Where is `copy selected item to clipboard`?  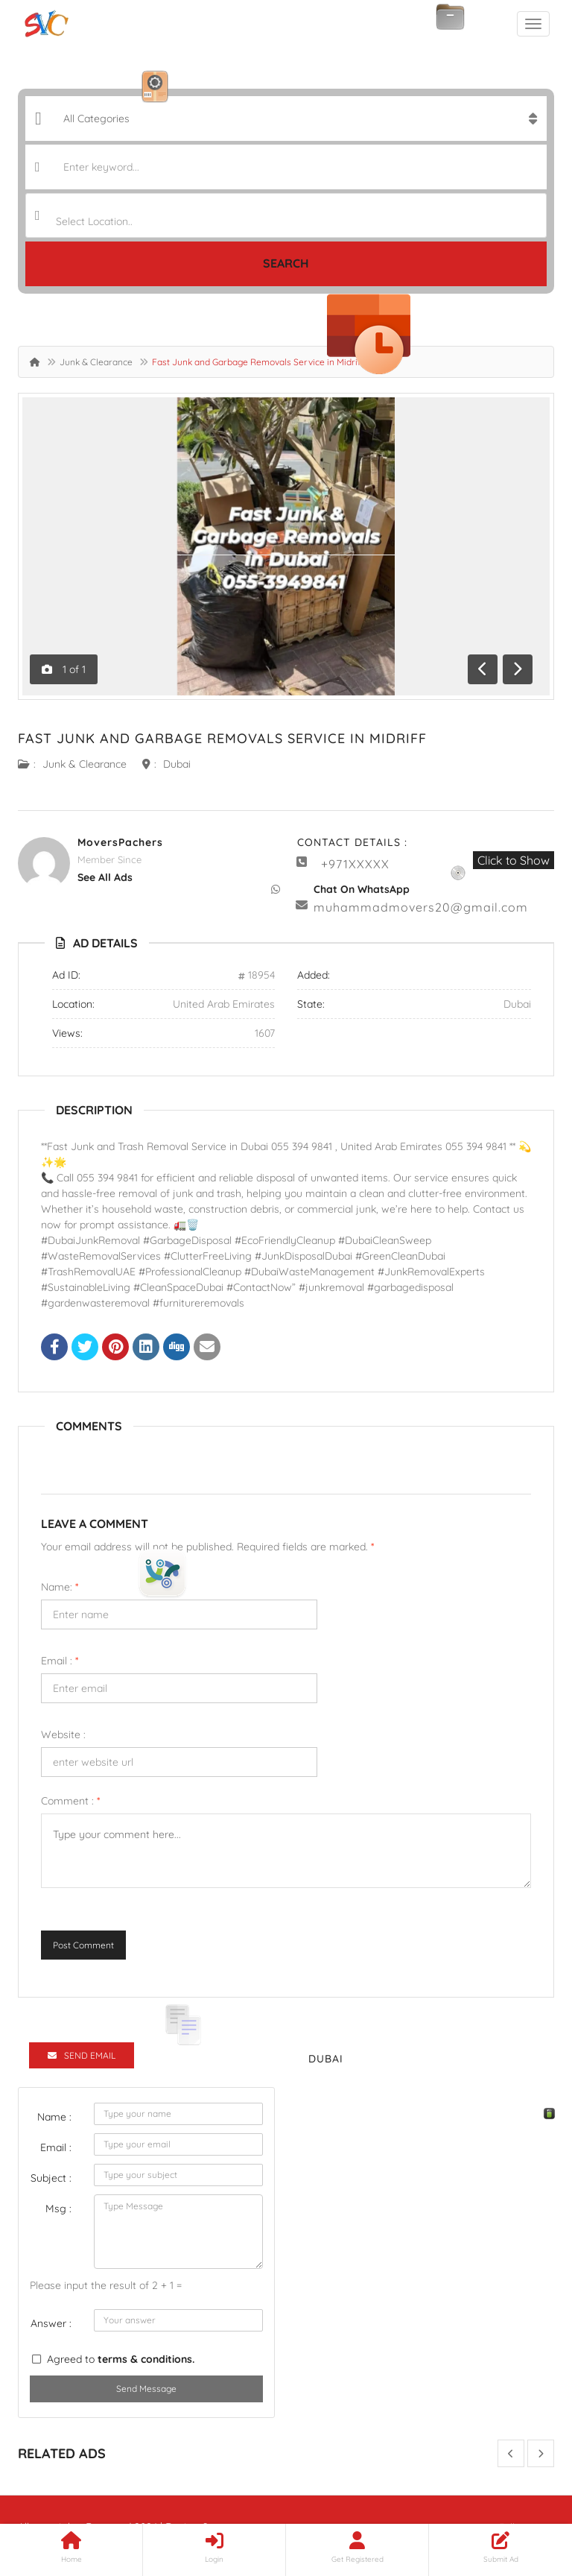 copy selected item to clipboard is located at coordinates (183, 2024).